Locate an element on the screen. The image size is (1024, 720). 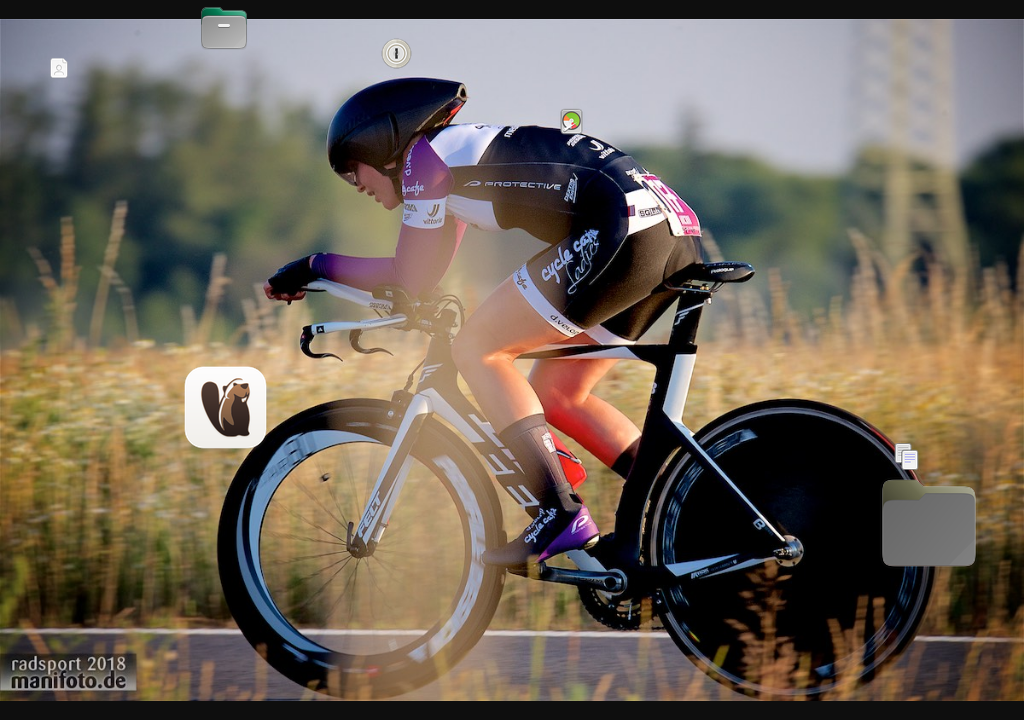
copy selected content to clipboard is located at coordinates (906, 456).